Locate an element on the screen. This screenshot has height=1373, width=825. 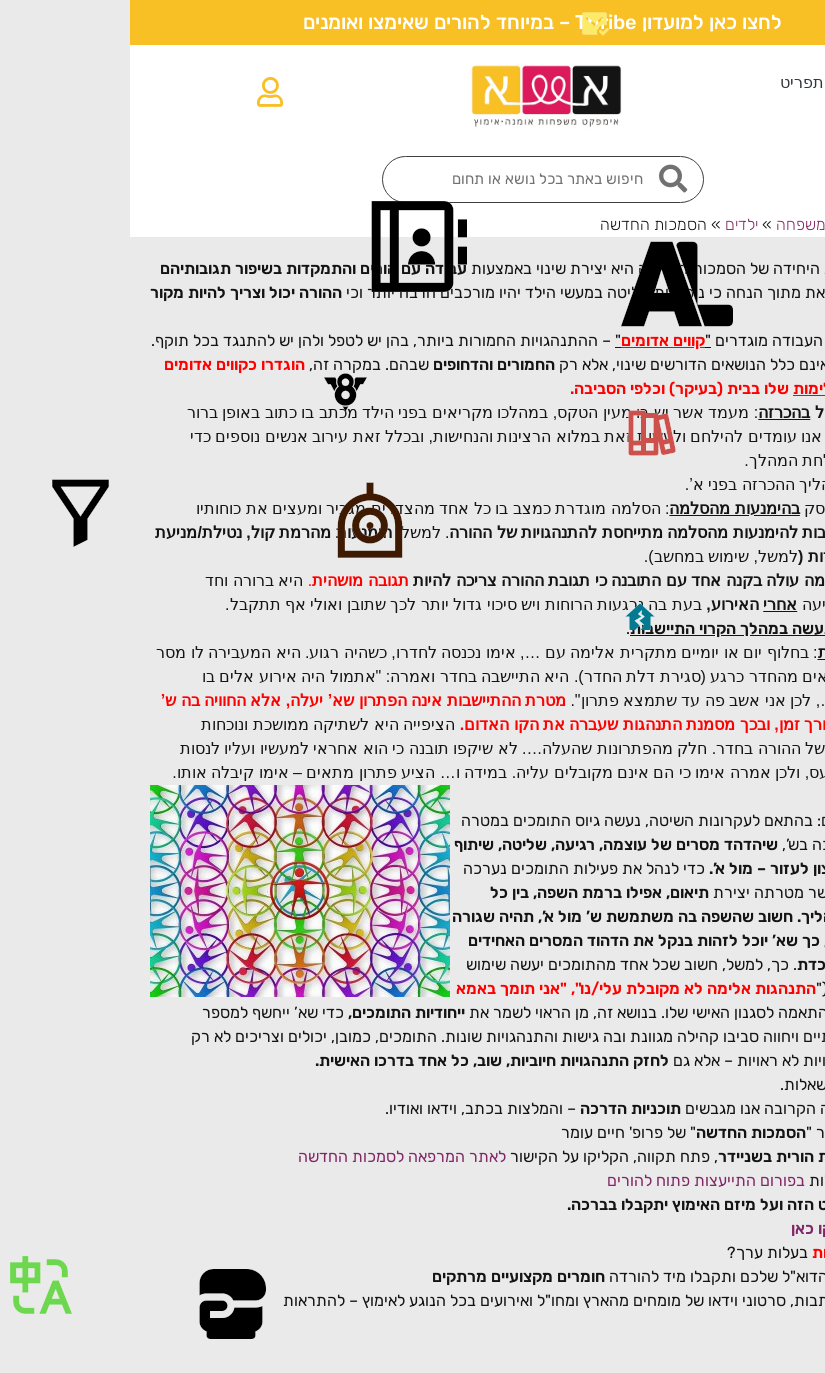
indicates earthquake alert or warning is located at coordinates (640, 618).